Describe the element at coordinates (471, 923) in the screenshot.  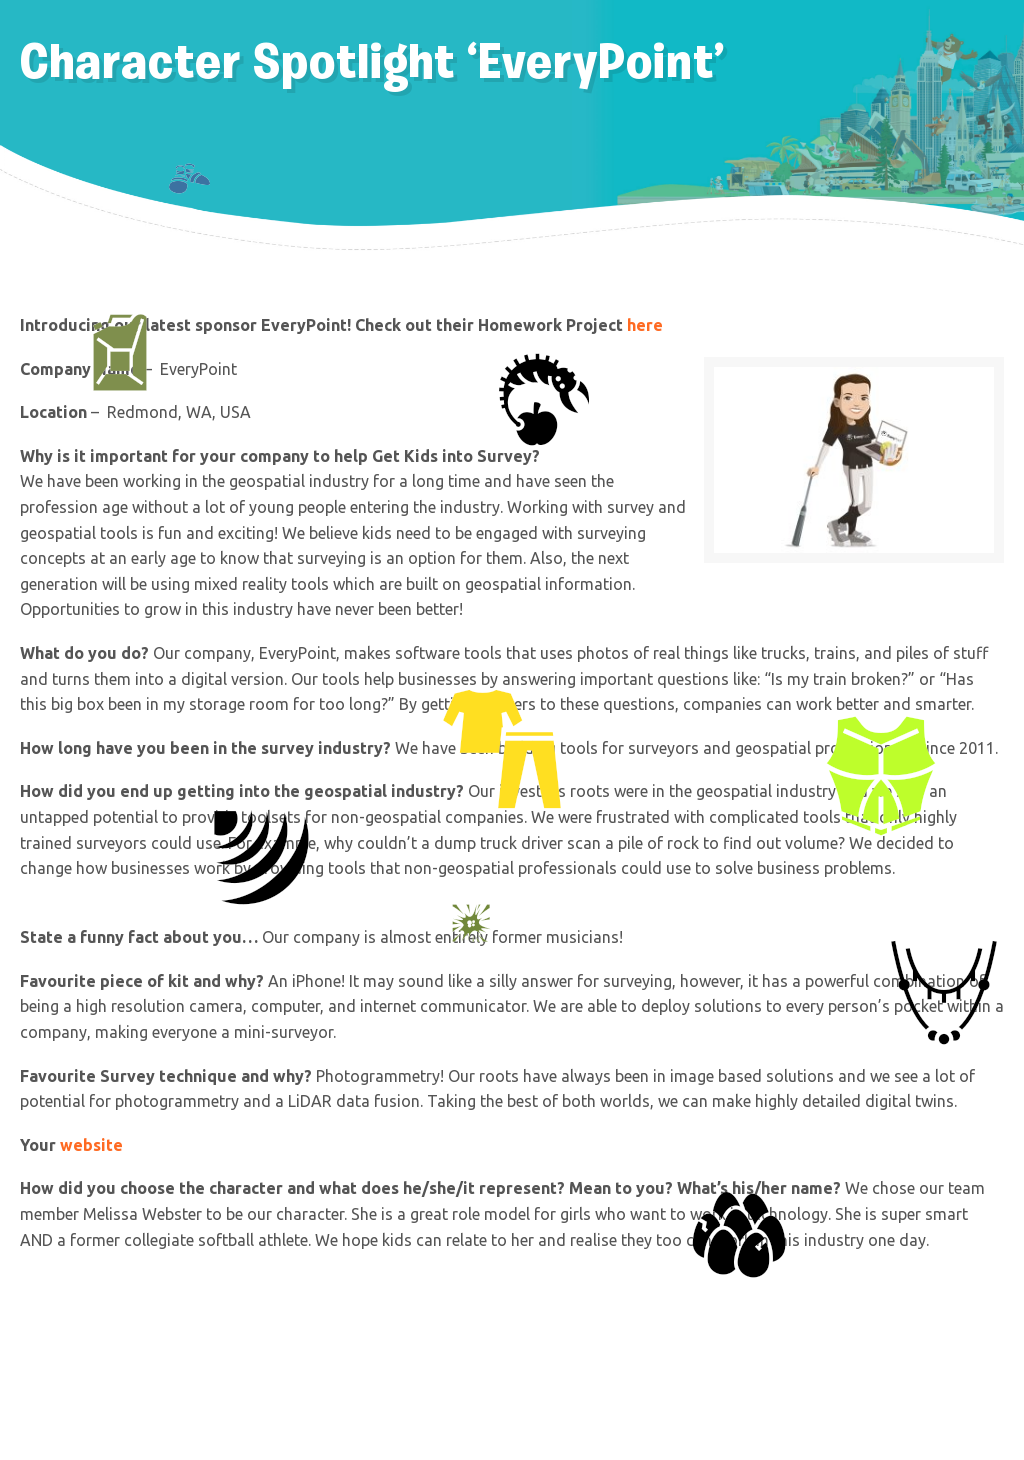
I see `trigger an explosion or blast effect` at that location.